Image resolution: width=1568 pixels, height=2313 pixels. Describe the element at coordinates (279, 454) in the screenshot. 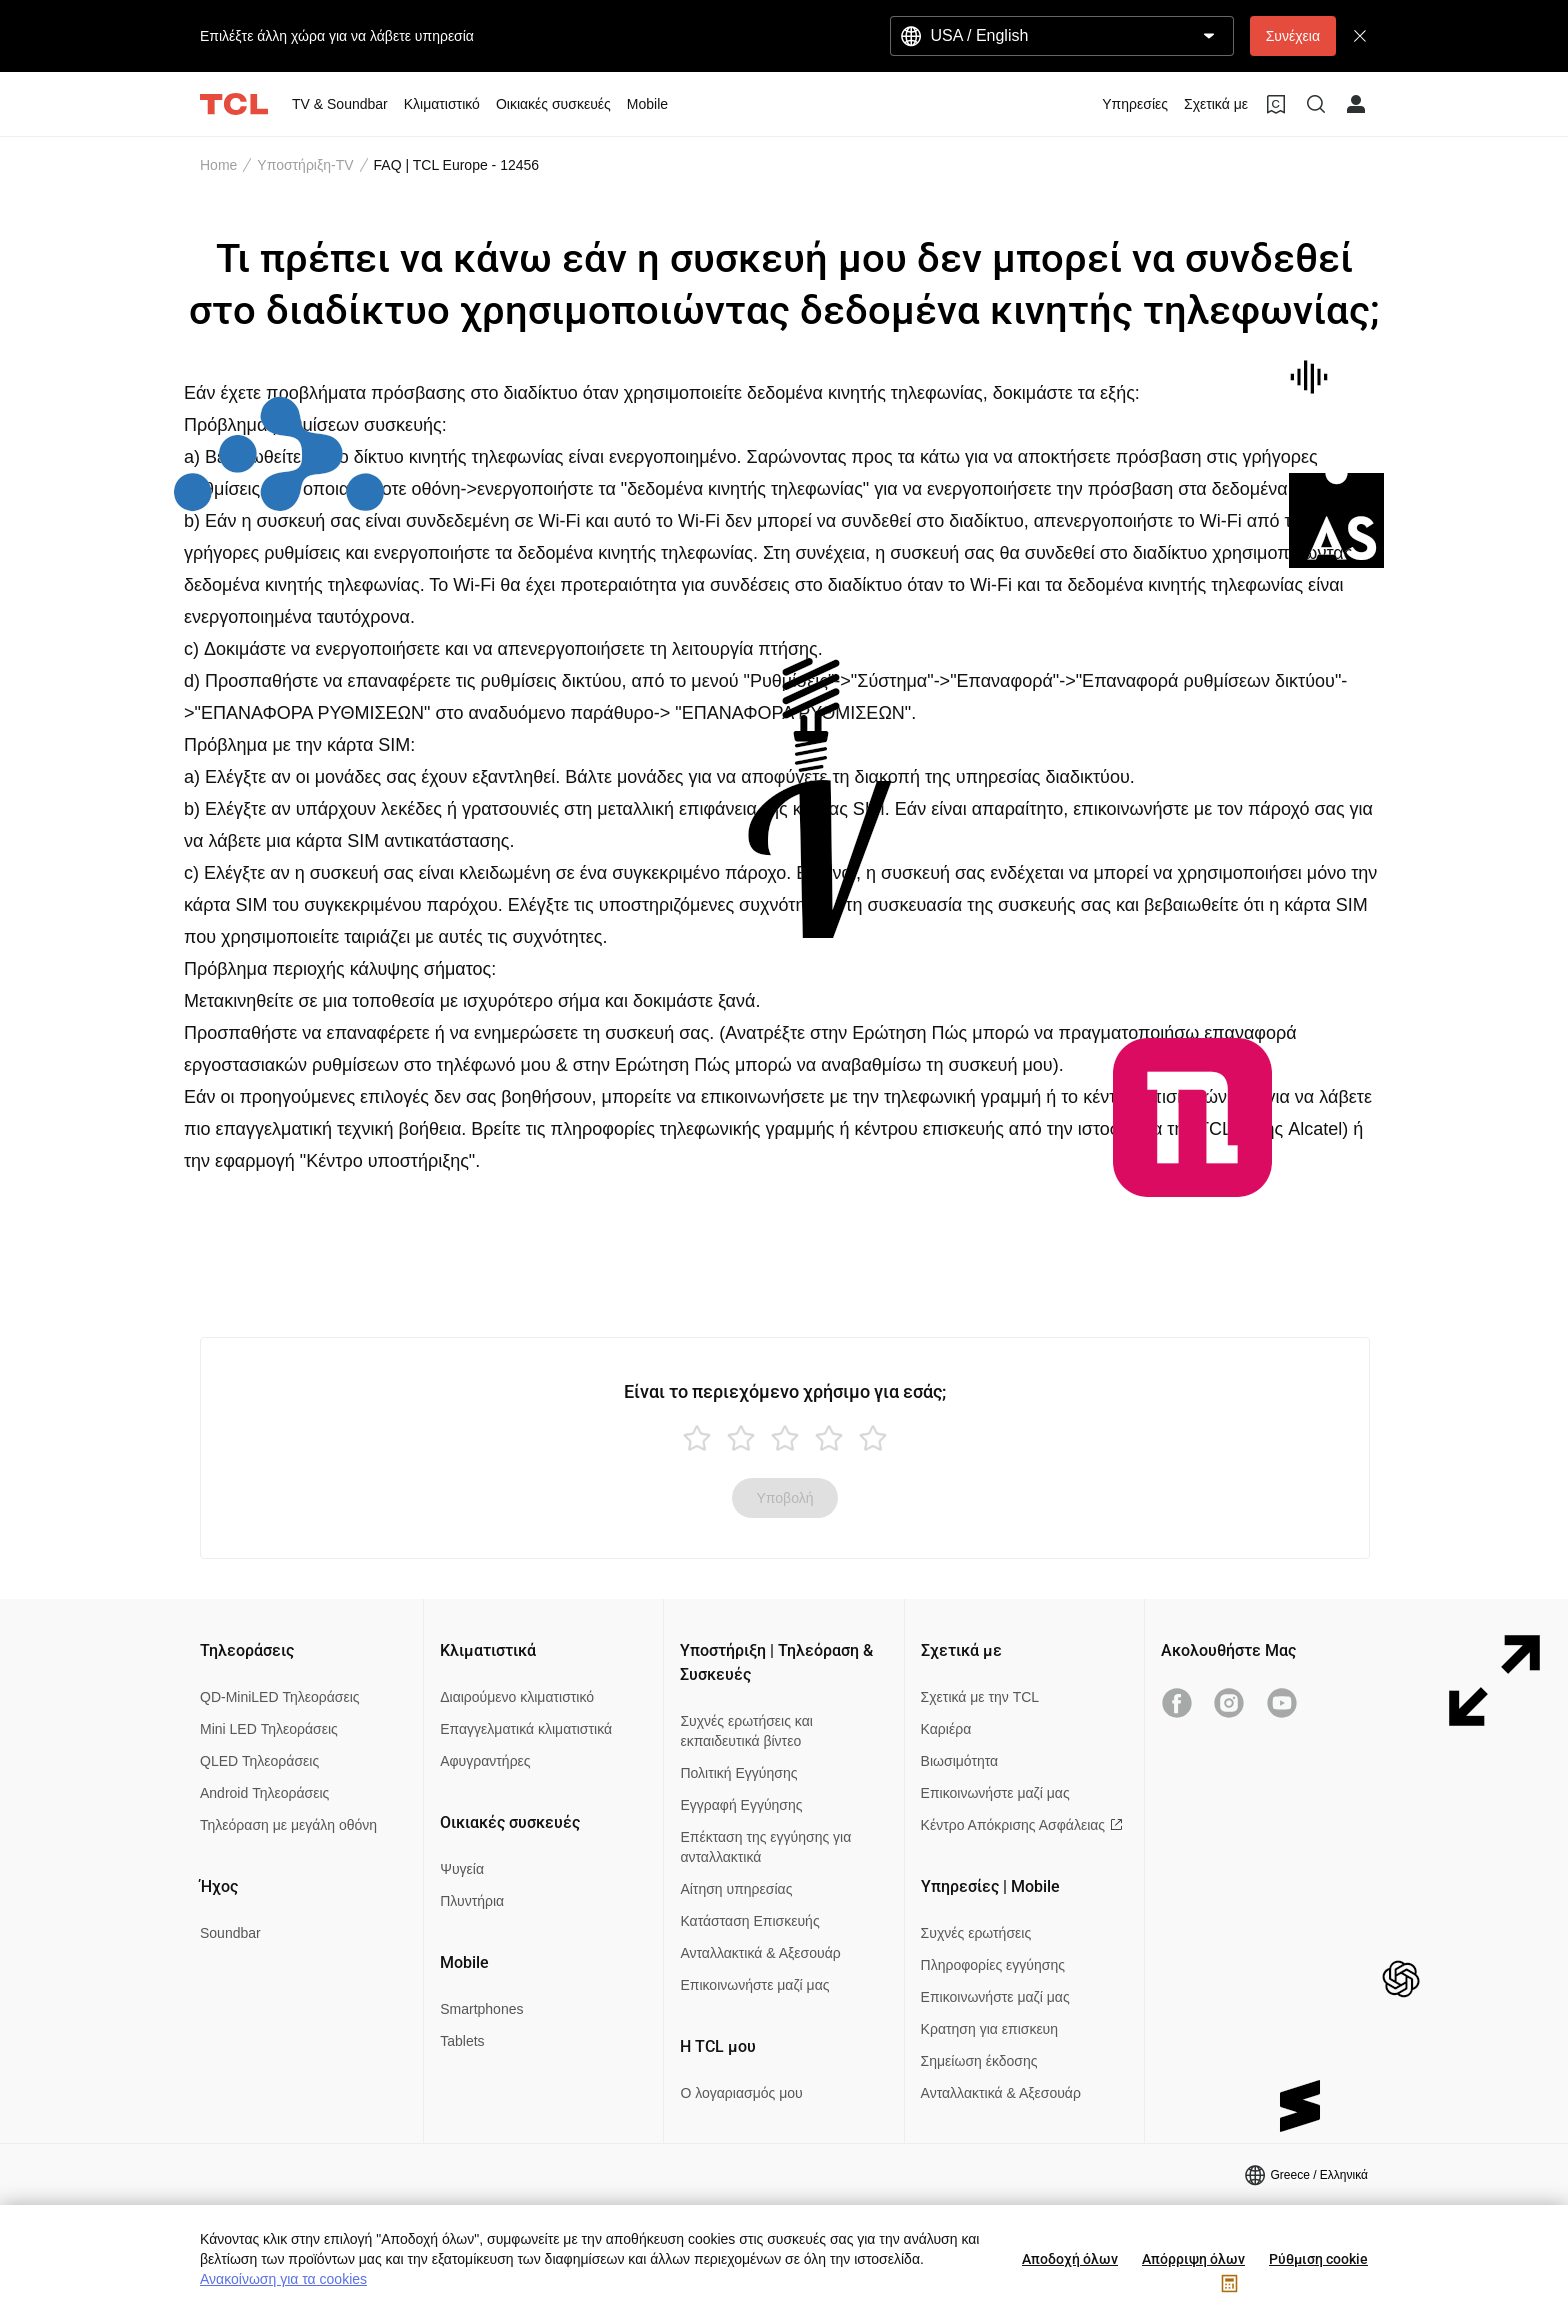

I see `react router library logo` at that location.